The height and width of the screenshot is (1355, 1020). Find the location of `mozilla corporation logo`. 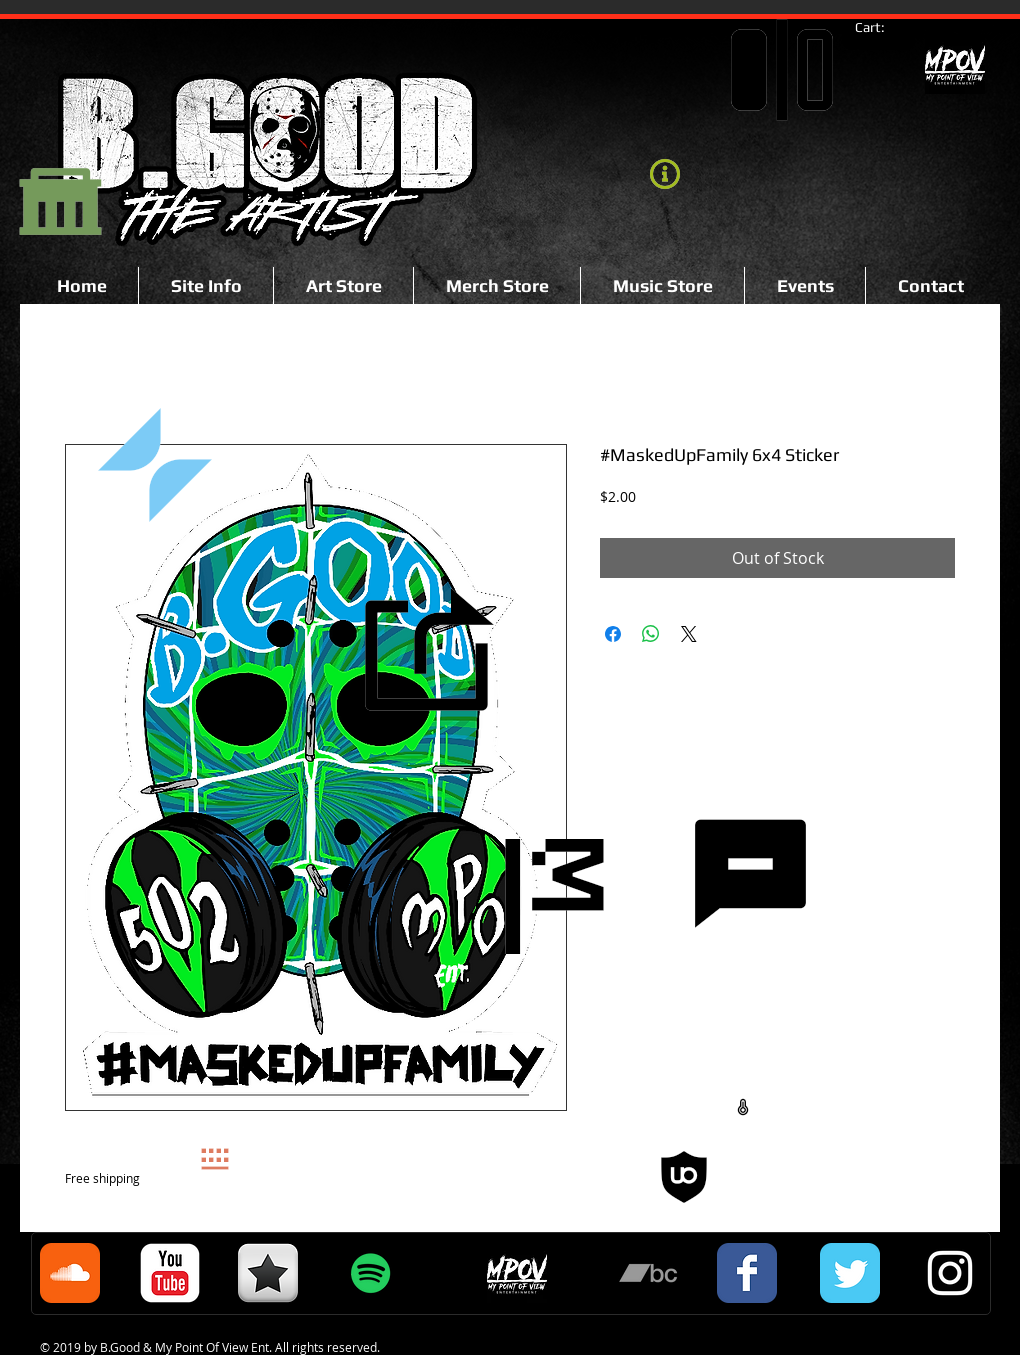

mozilla corporation logo is located at coordinates (554, 896).